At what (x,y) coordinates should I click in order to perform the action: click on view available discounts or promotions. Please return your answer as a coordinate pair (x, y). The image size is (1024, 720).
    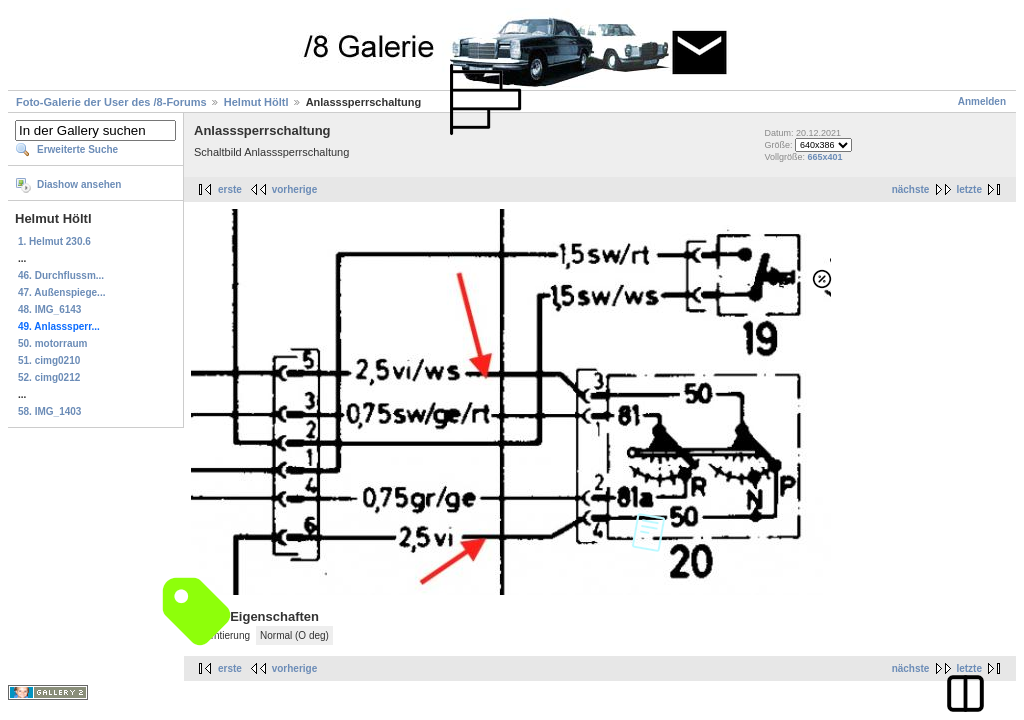
    Looking at the image, I should click on (822, 279).